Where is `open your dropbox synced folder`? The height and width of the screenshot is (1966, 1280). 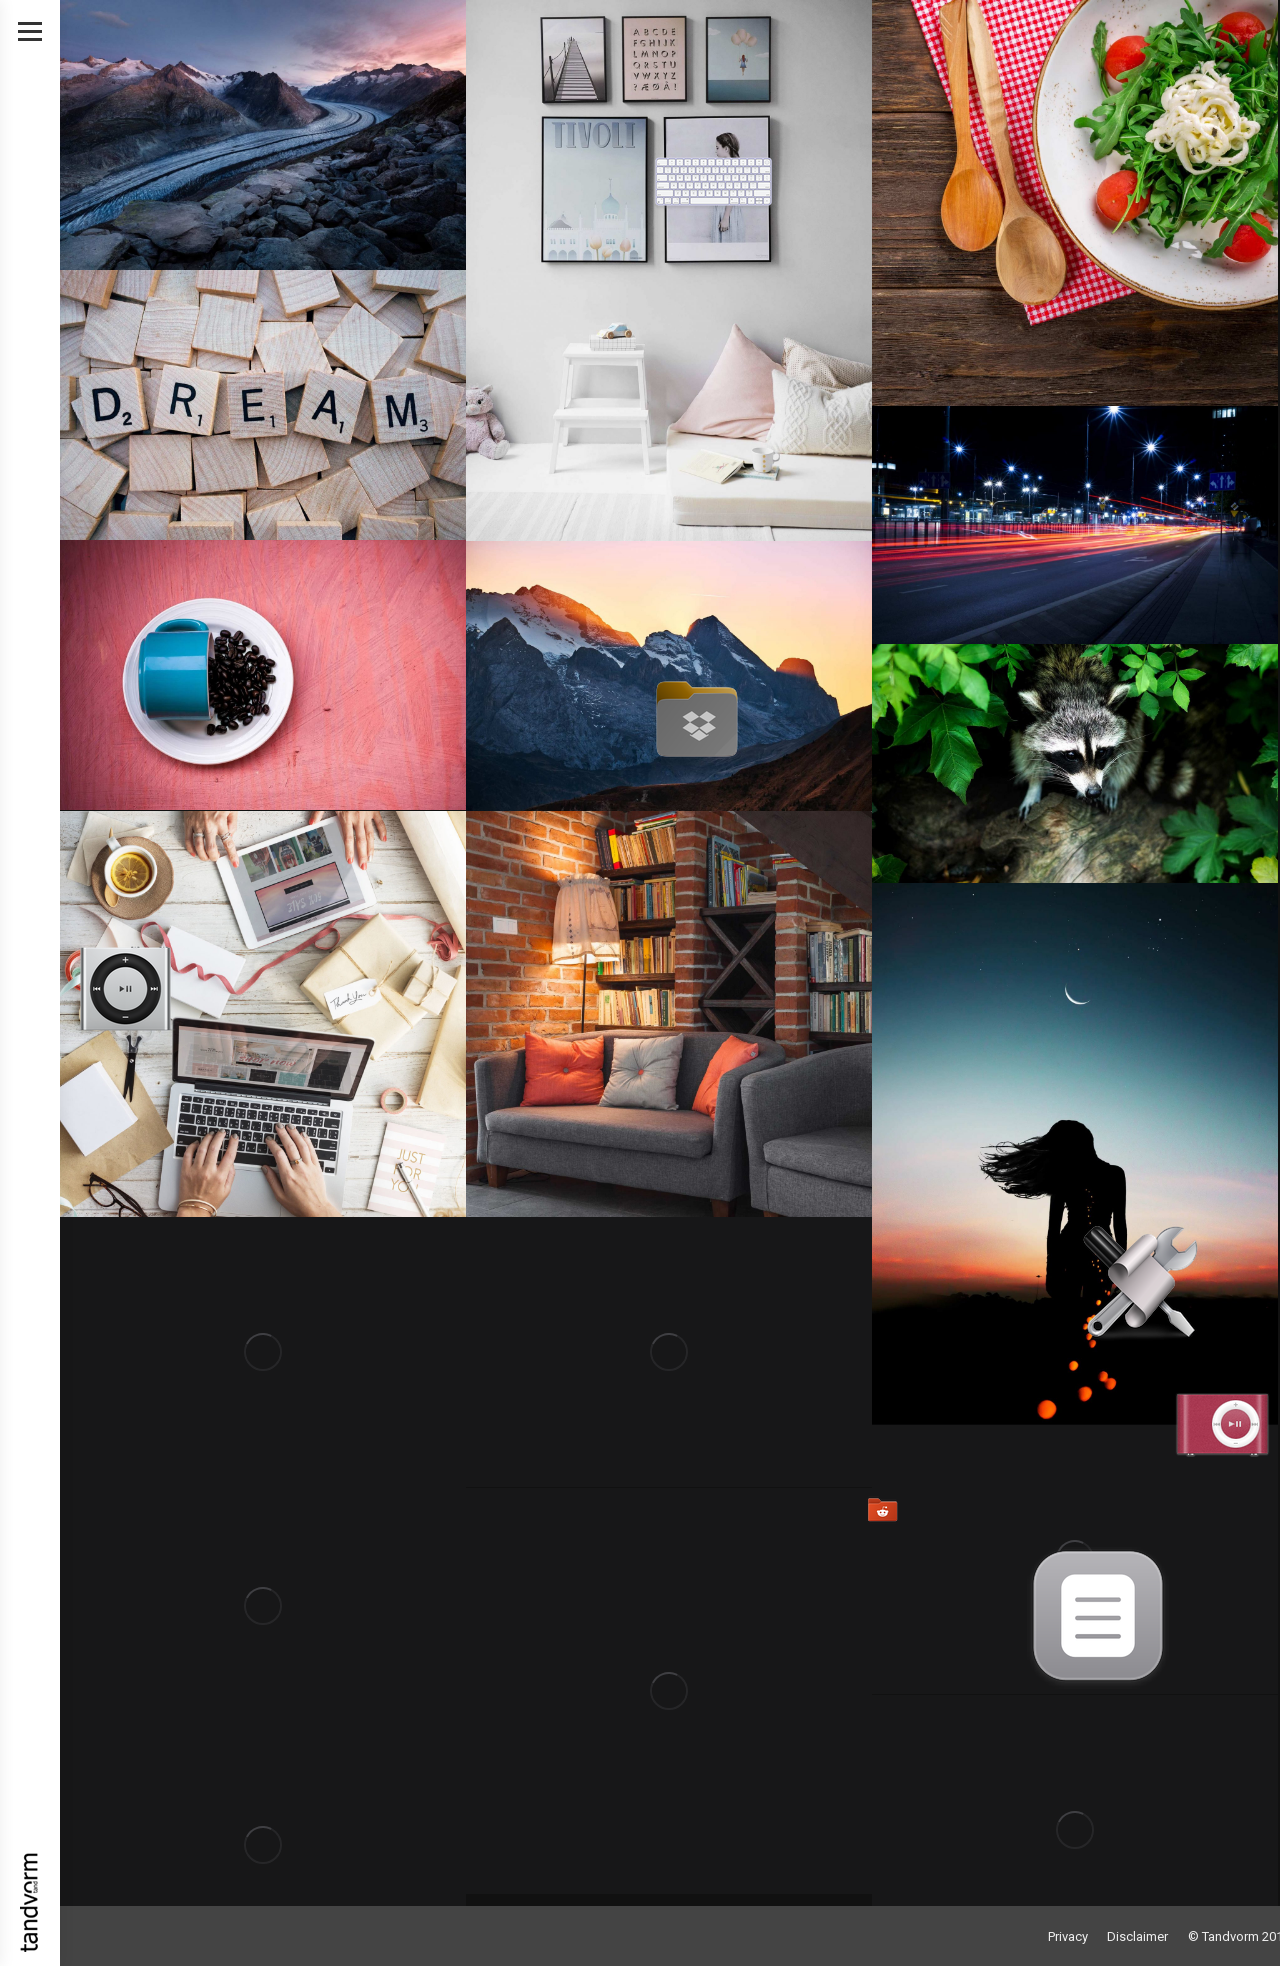 open your dropbox synced folder is located at coordinates (697, 719).